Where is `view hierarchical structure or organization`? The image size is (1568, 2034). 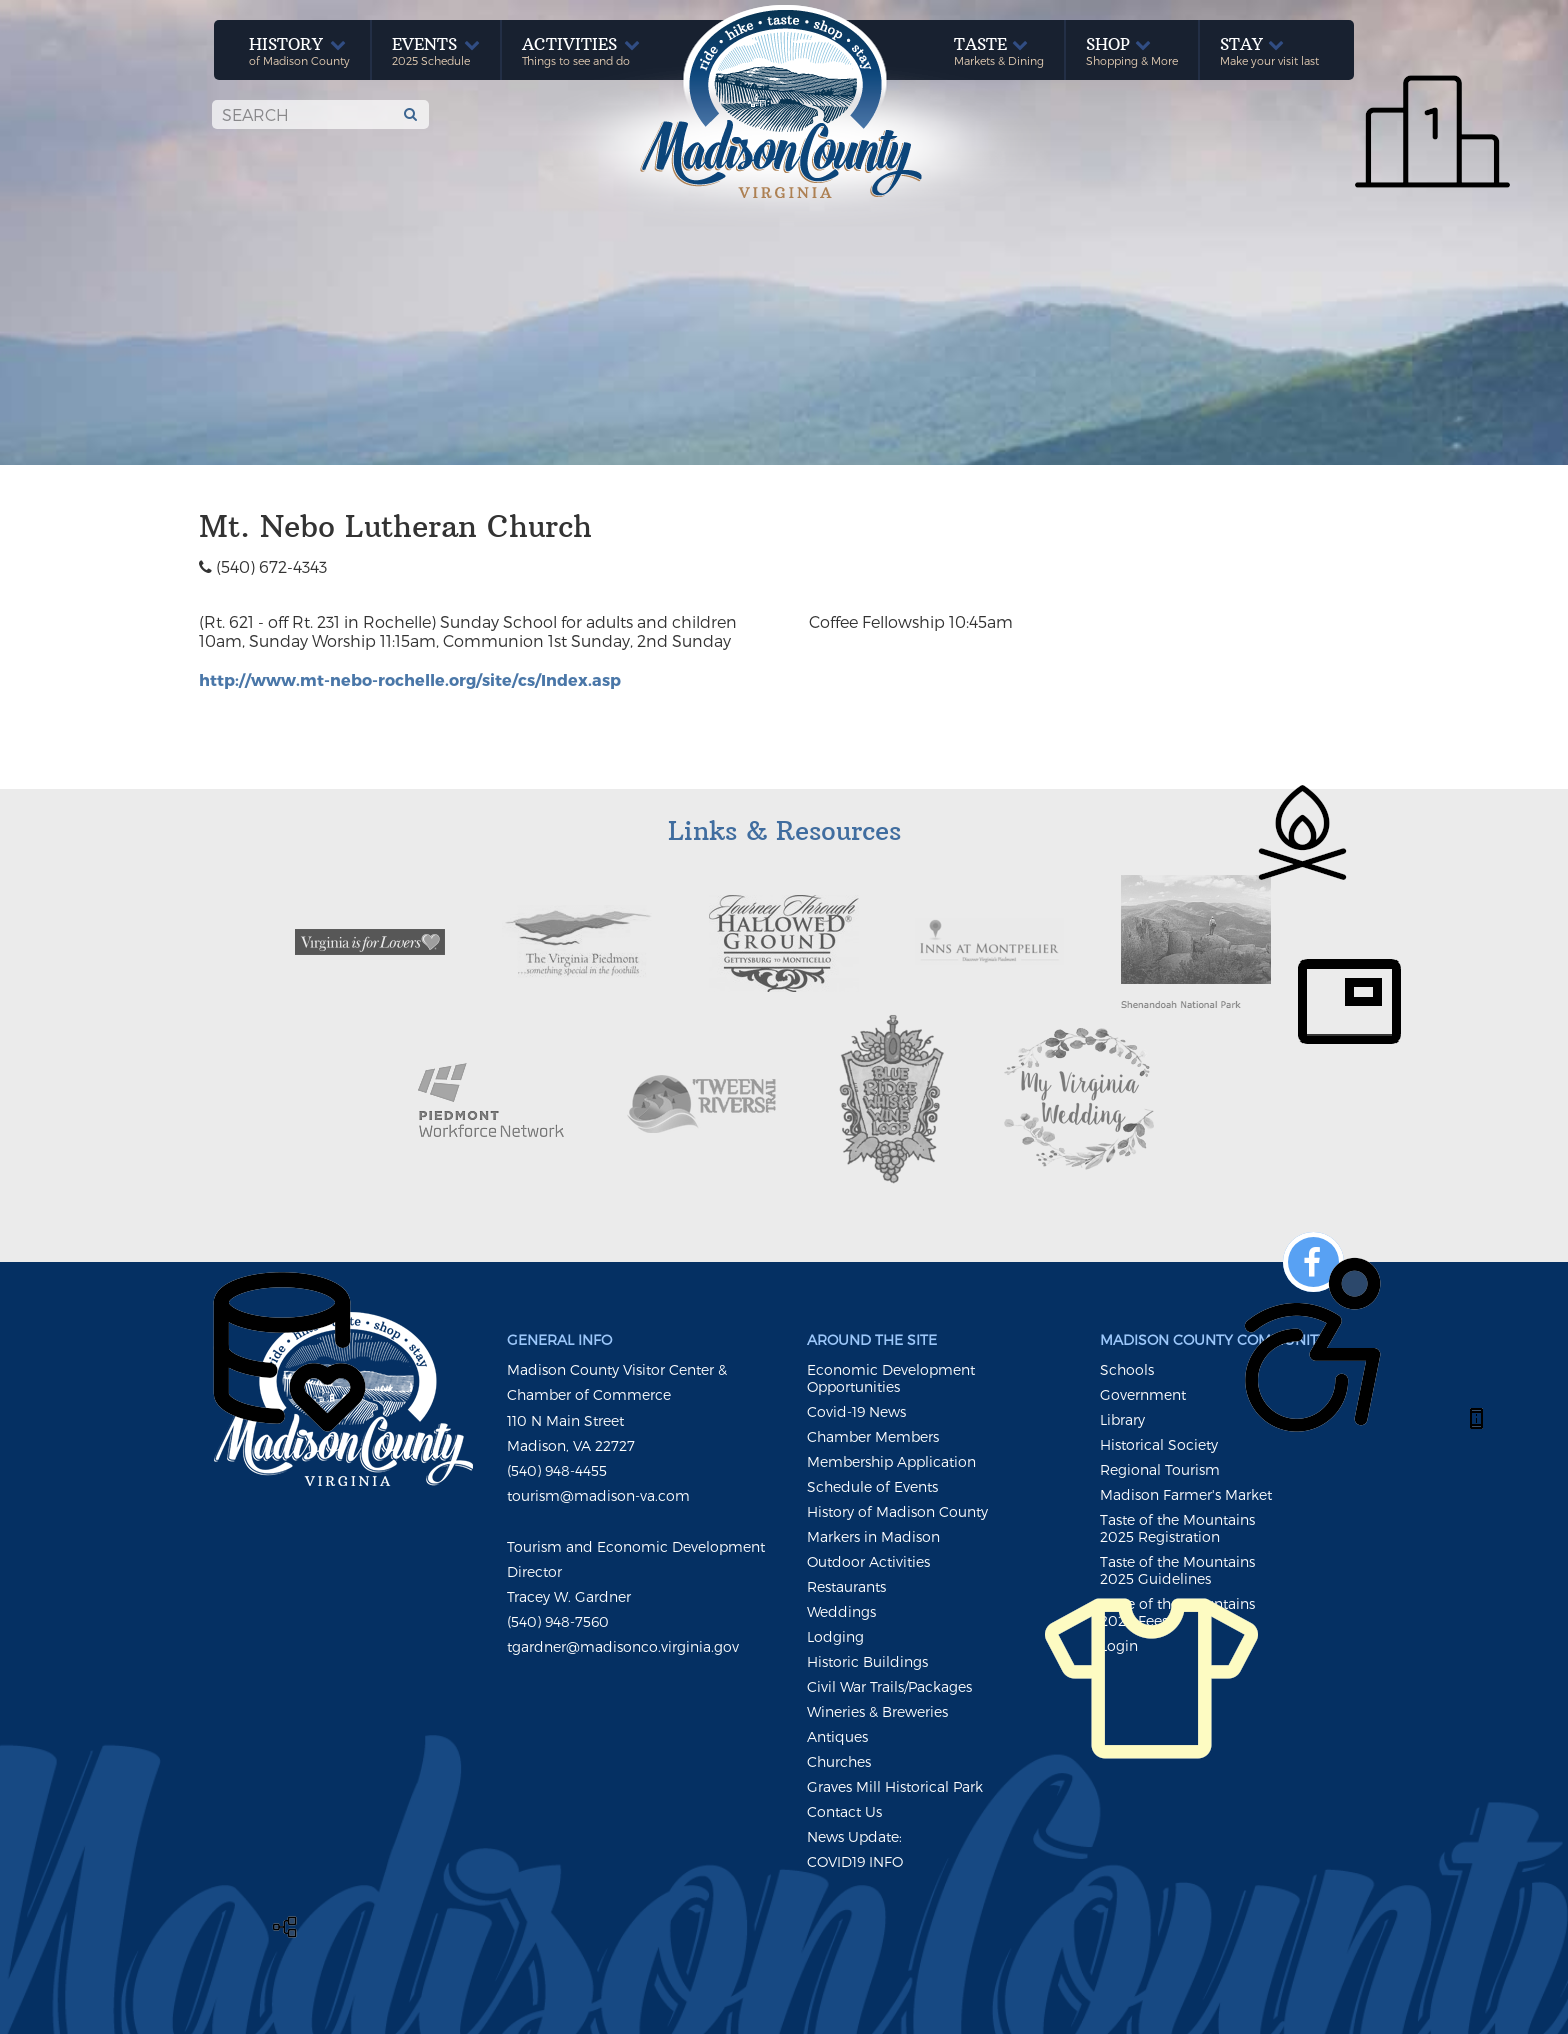
view hierarchical structure or organization is located at coordinates (286, 1927).